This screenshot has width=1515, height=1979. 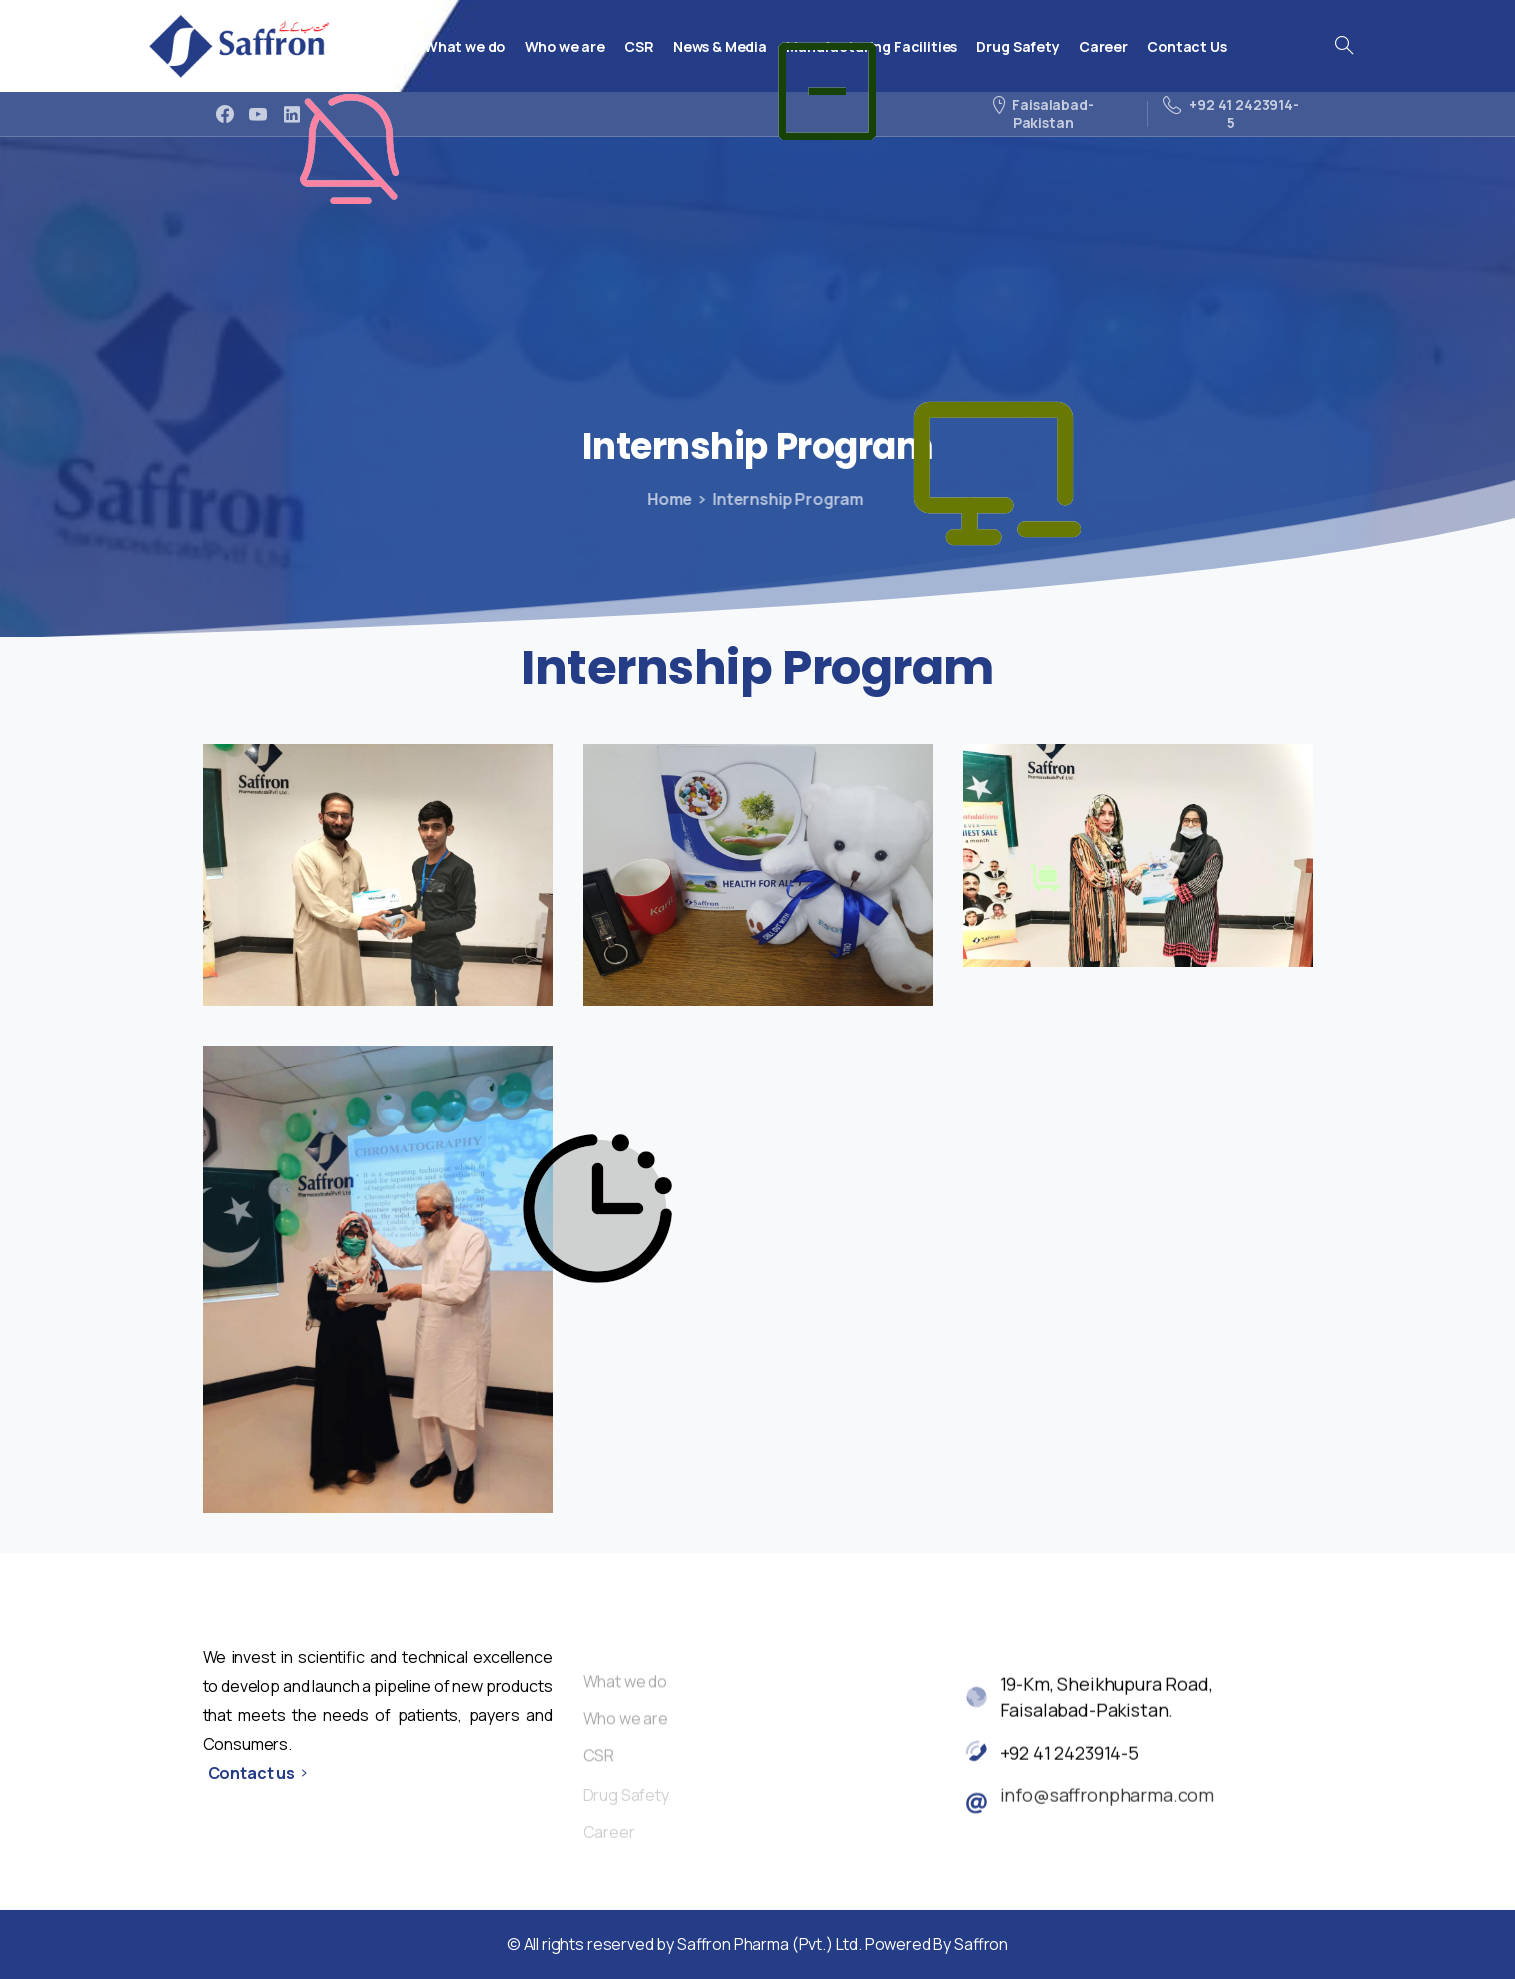 What do you see at coordinates (993, 473) in the screenshot?
I see `remove a desktop device from your account` at bounding box center [993, 473].